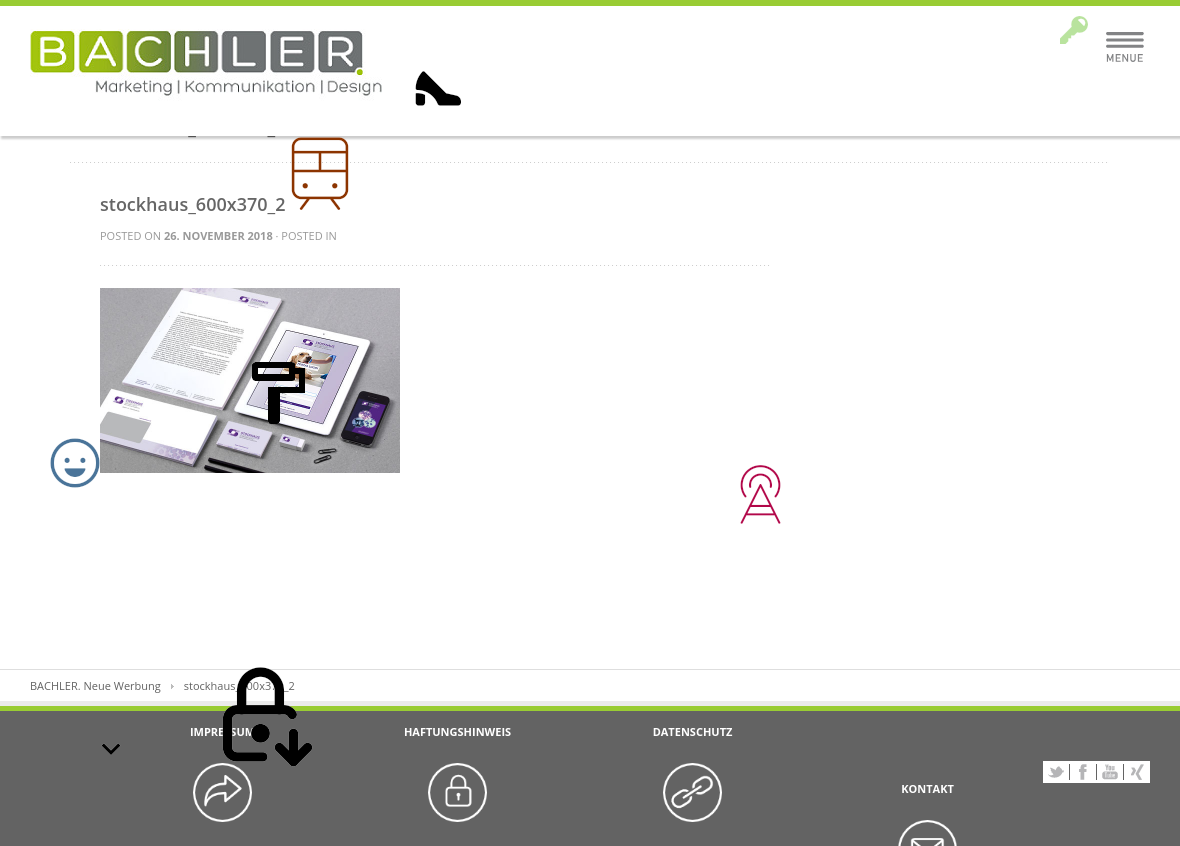 This screenshot has width=1180, height=846. I want to click on view train schedules or transit options, so click(320, 171).